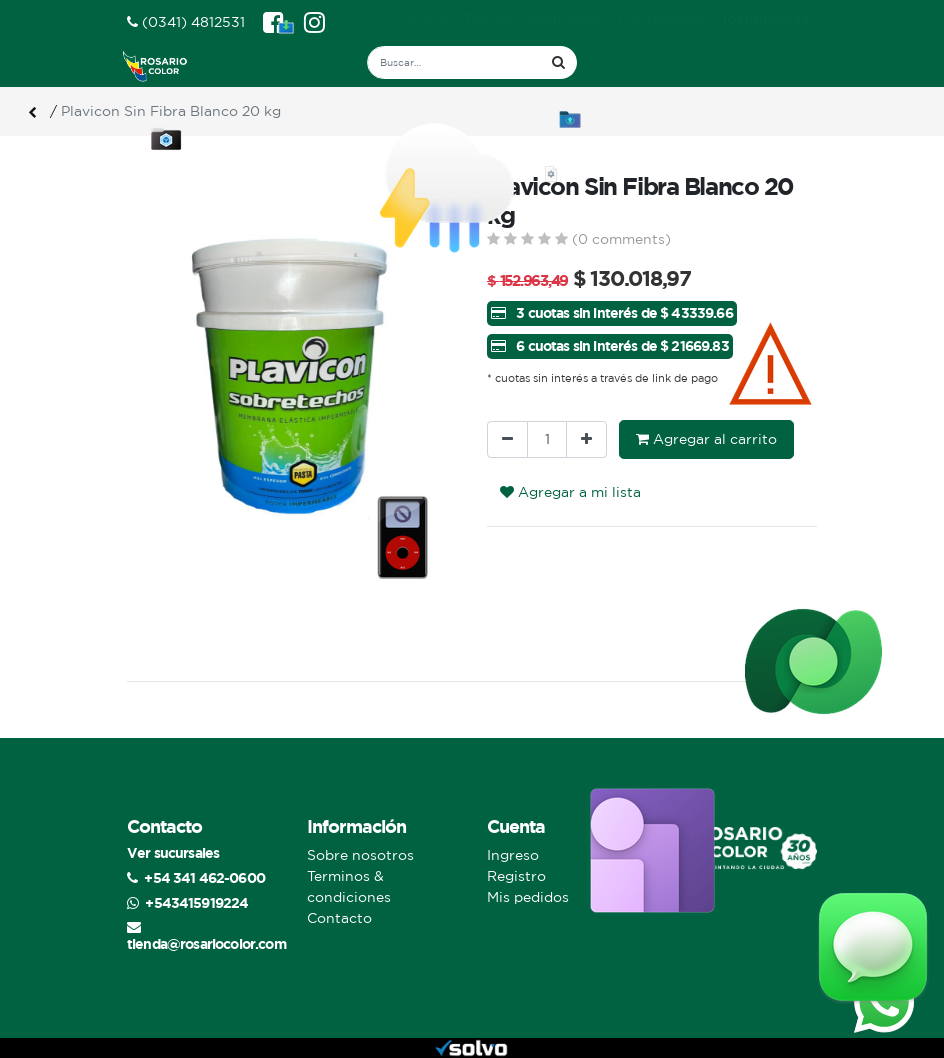 The image size is (944, 1058). What do you see at coordinates (570, 120) in the screenshot?
I see `open folder containing GitKraken projects` at bounding box center [570, 120].